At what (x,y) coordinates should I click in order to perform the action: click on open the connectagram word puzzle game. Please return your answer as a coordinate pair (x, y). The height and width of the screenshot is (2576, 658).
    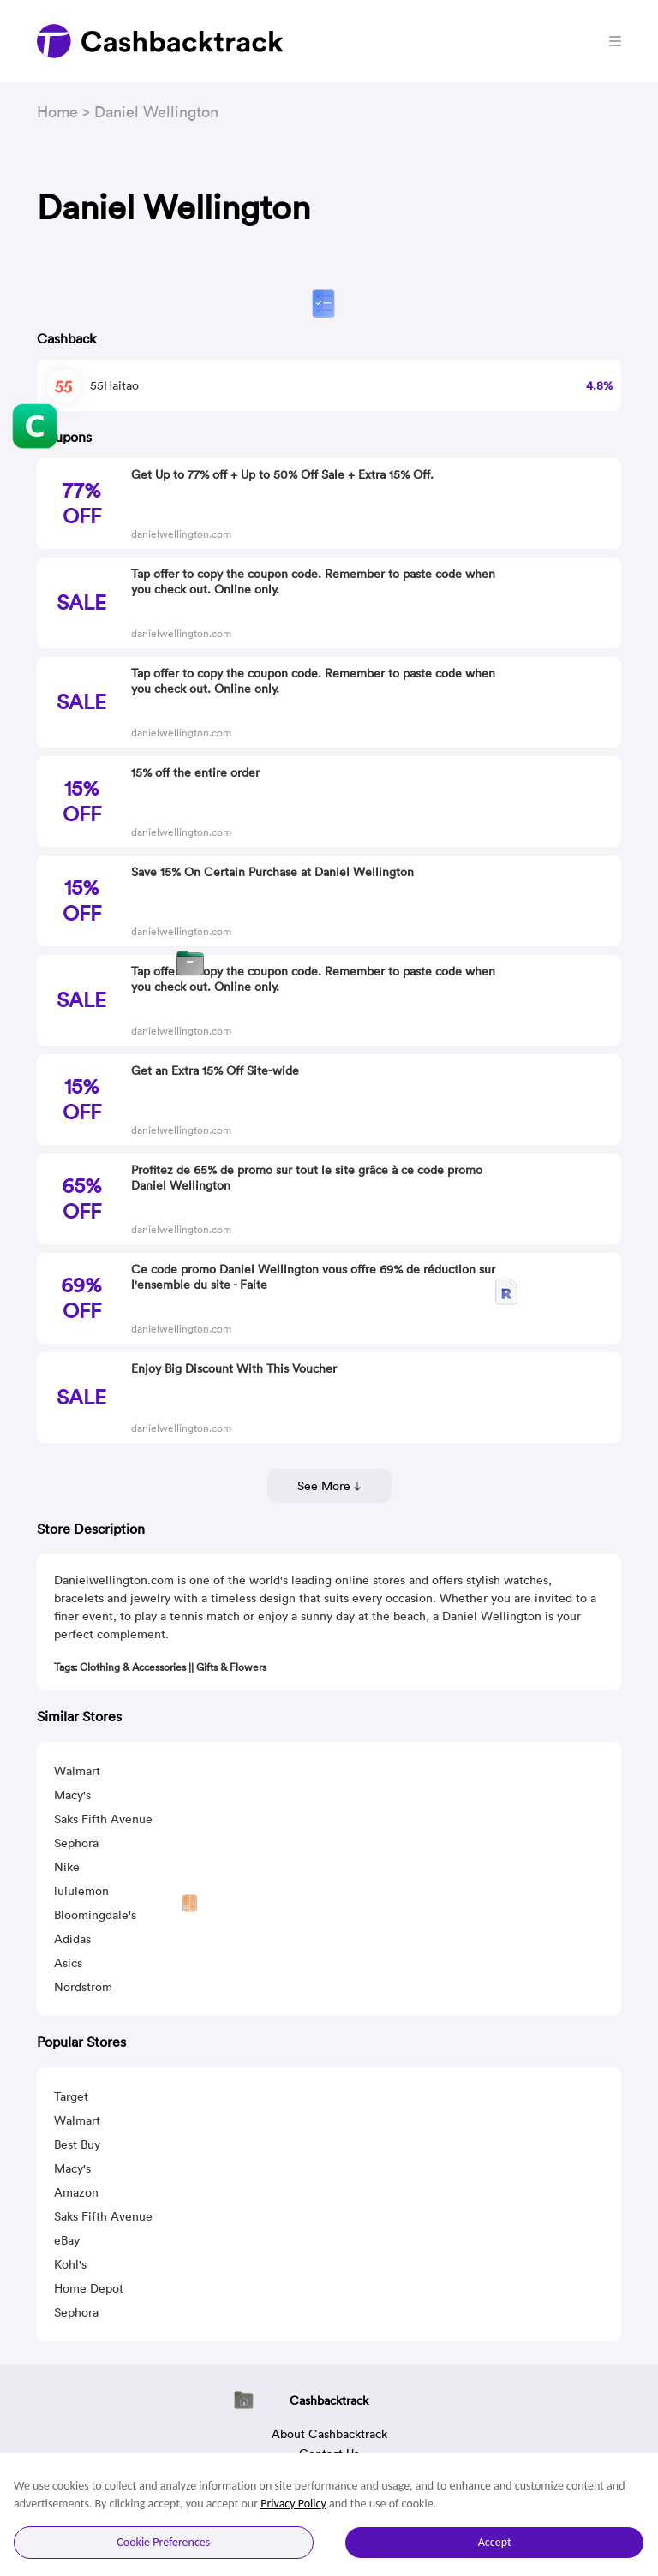
    Looking at the image, I should click on (34, 426).